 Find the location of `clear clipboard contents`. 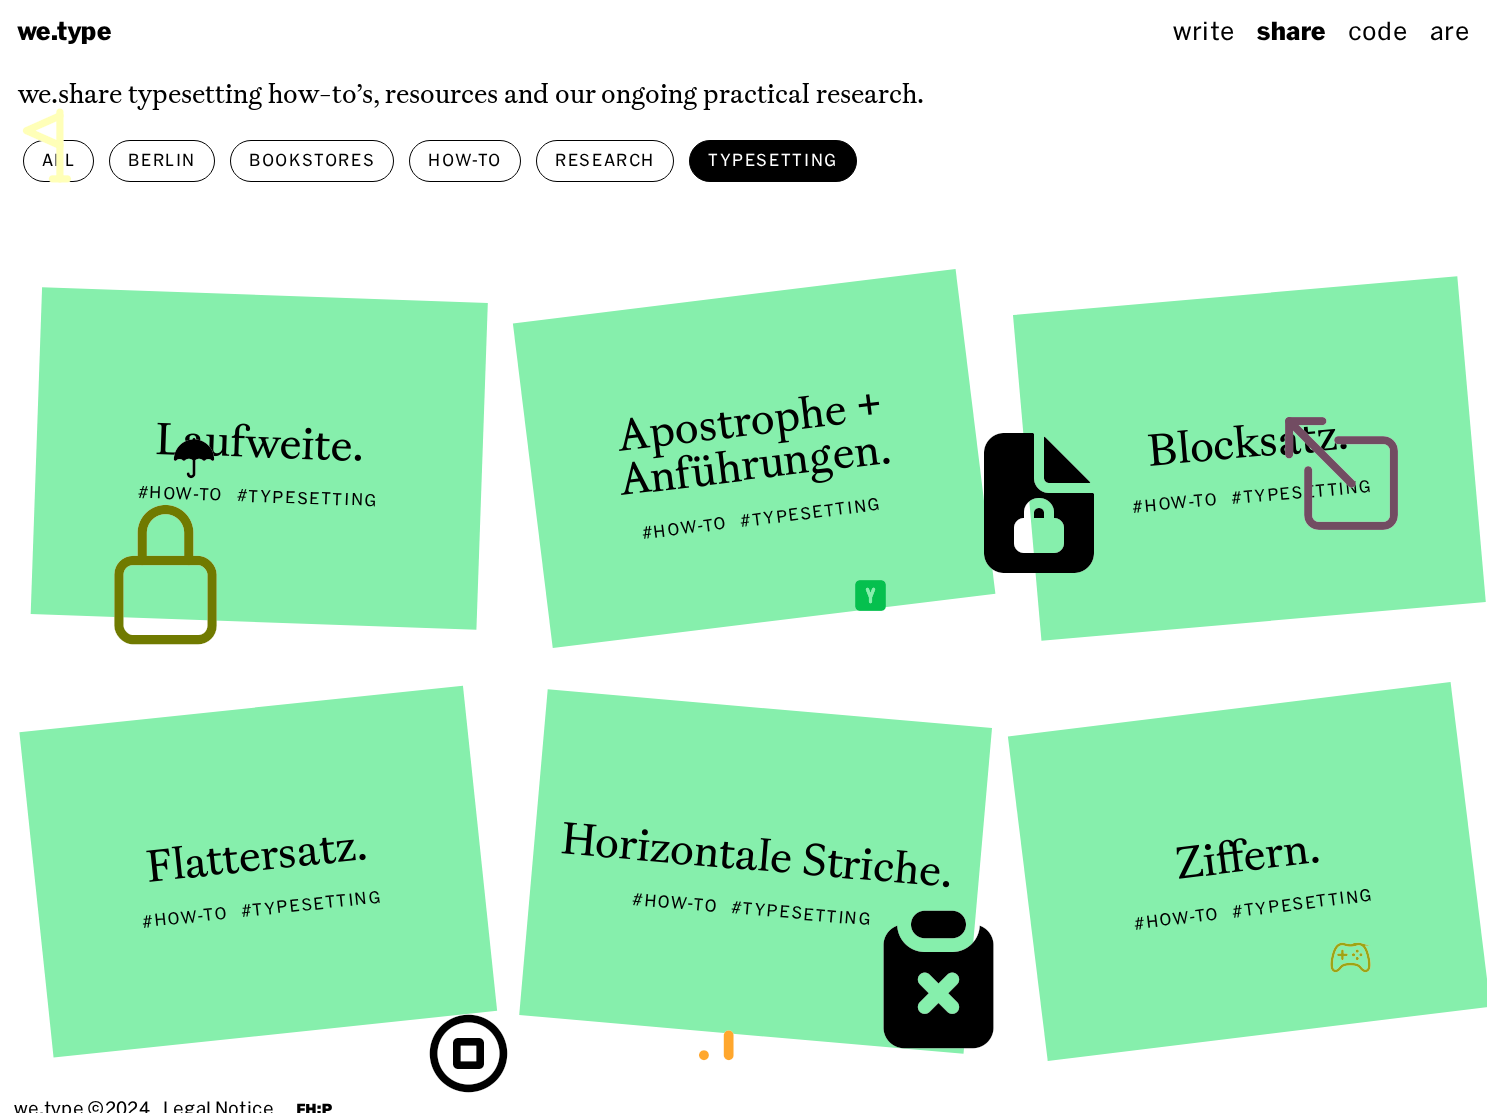

clear clipboard contents is located at coordinates (938, 979).